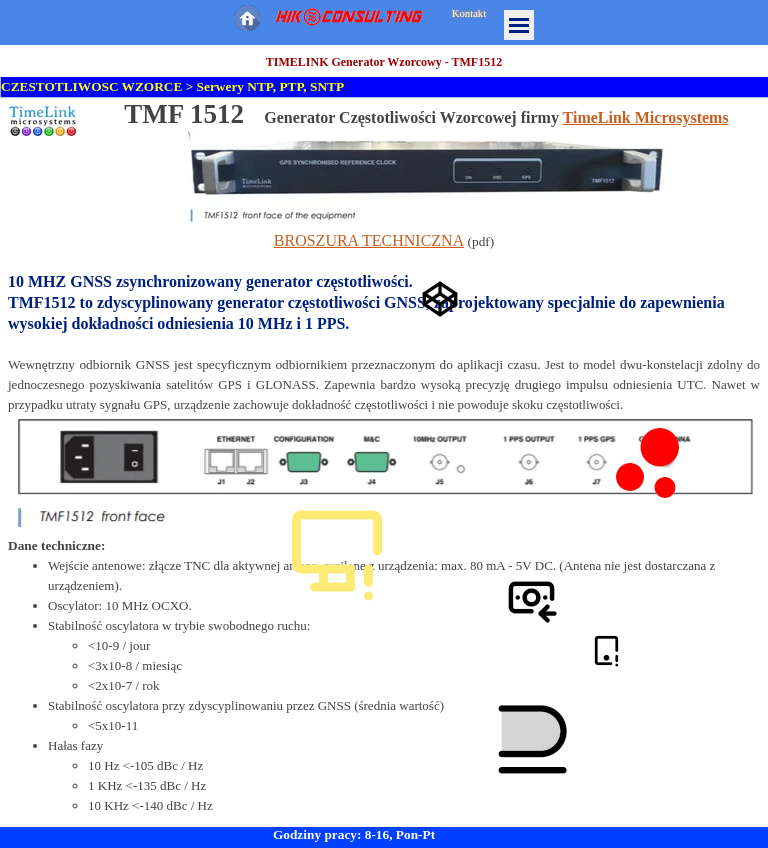 The height and width of the screenshot is (848, 768). Describe the element at coordinates (337, 551) in the screenshot. I see `indicates a desktop device error or warning` at that location.